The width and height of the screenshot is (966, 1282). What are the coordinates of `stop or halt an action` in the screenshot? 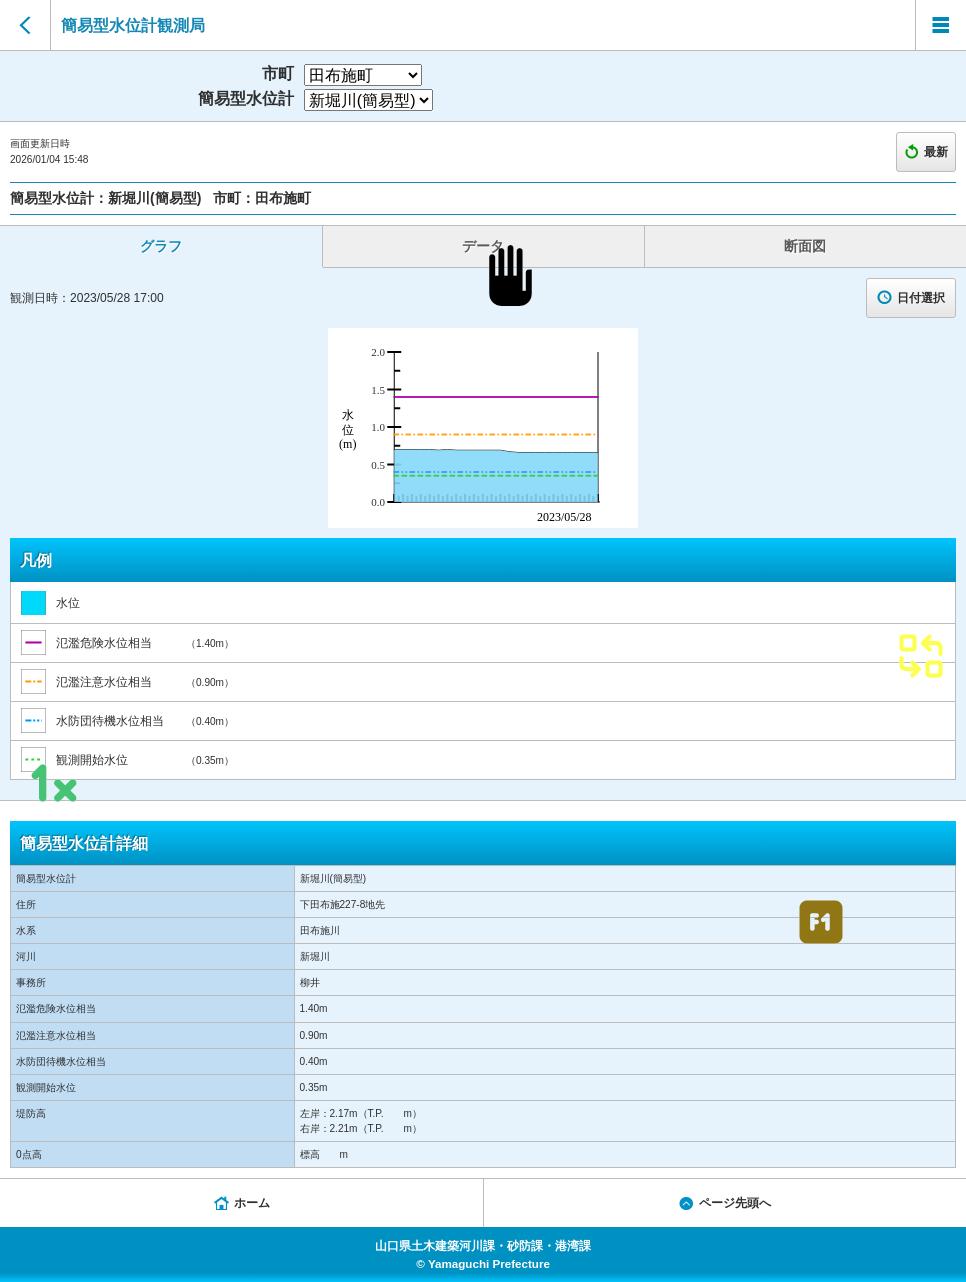 It's located at (510, 275).